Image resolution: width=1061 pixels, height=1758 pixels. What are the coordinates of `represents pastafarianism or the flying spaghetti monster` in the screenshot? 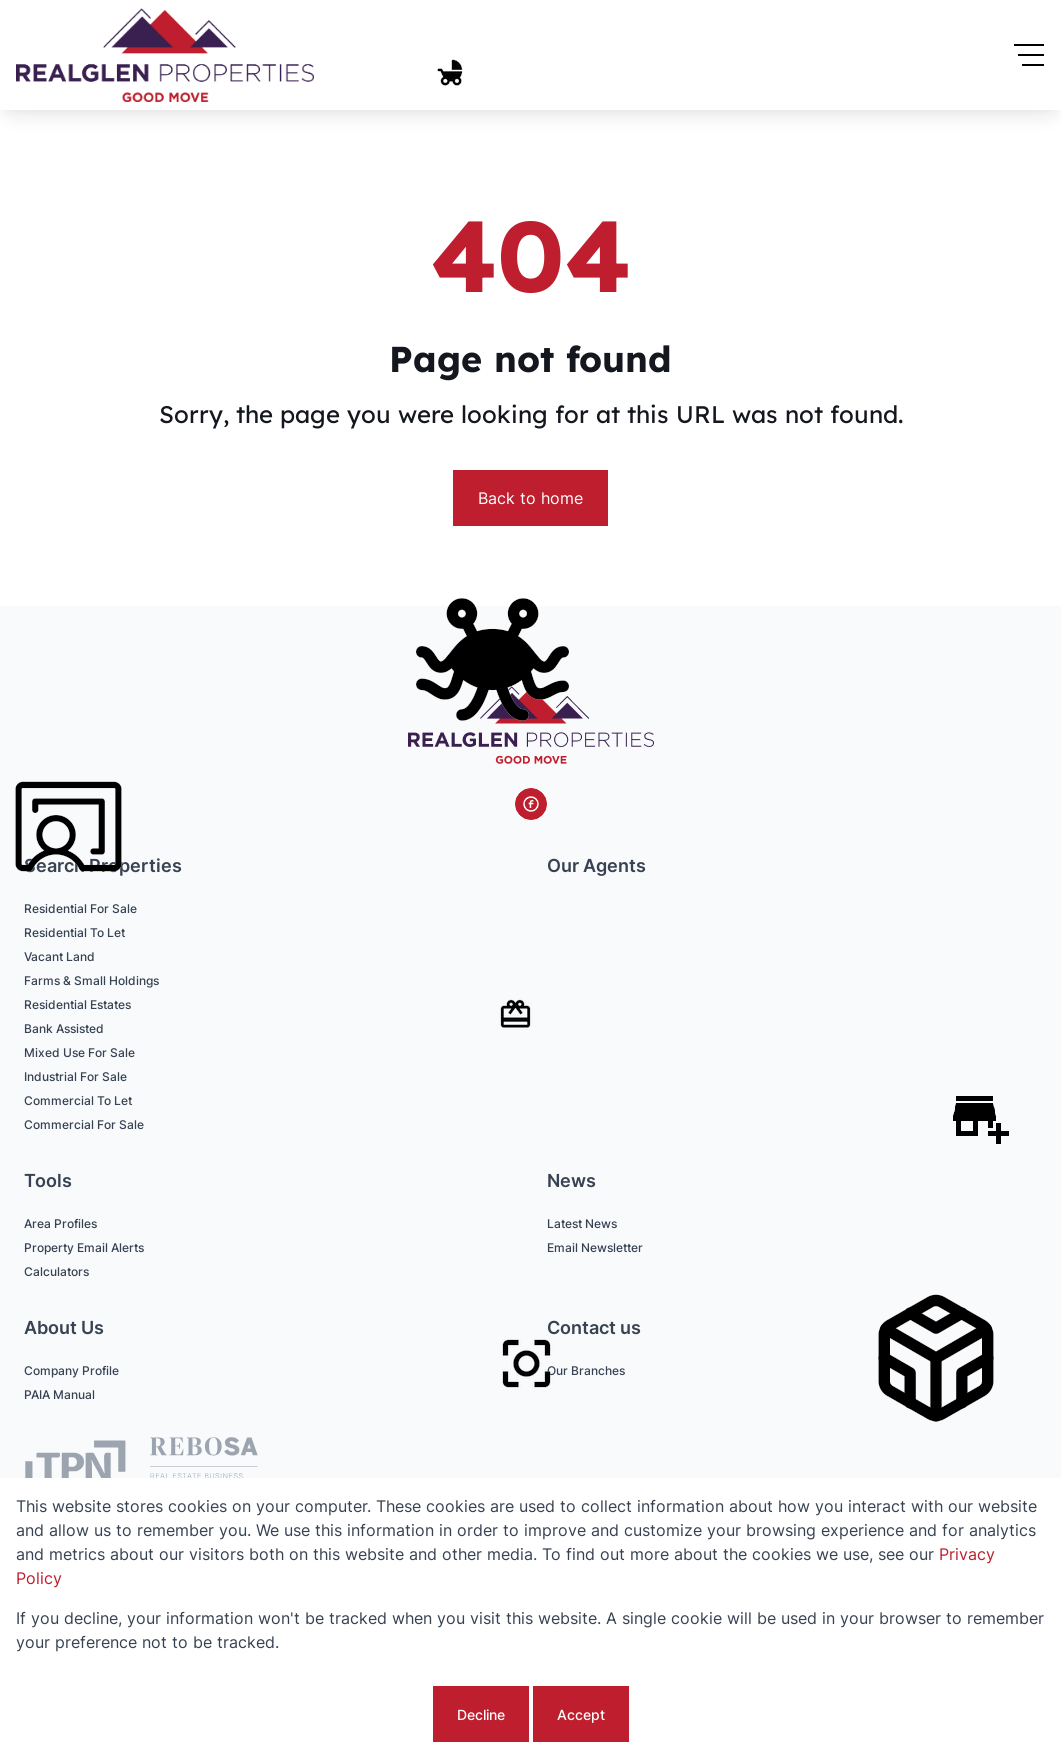 It's located at (492, 659).